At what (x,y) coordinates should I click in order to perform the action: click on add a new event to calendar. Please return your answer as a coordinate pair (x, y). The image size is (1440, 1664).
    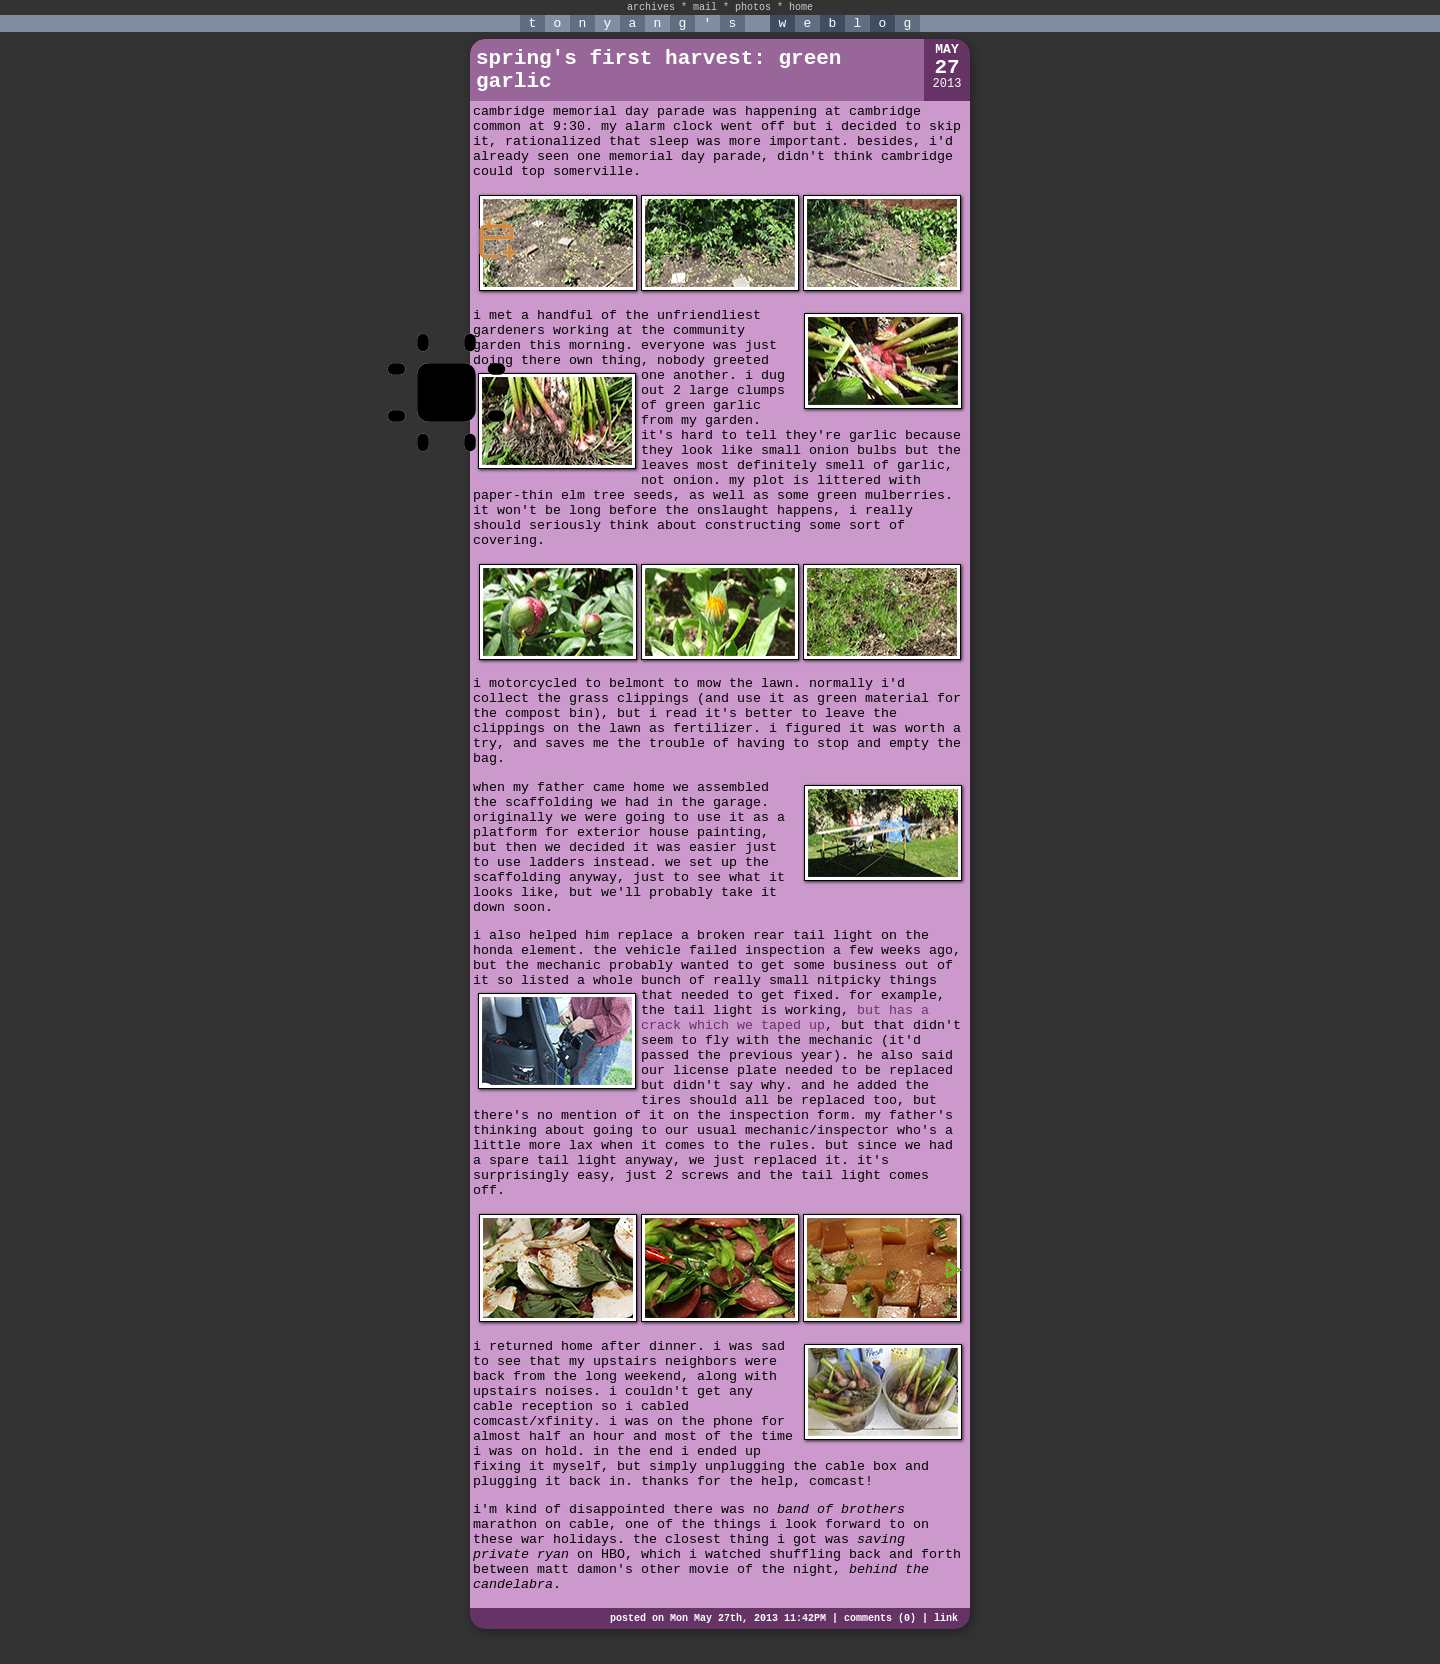
    Looking at the image, I should click on (496, 239).